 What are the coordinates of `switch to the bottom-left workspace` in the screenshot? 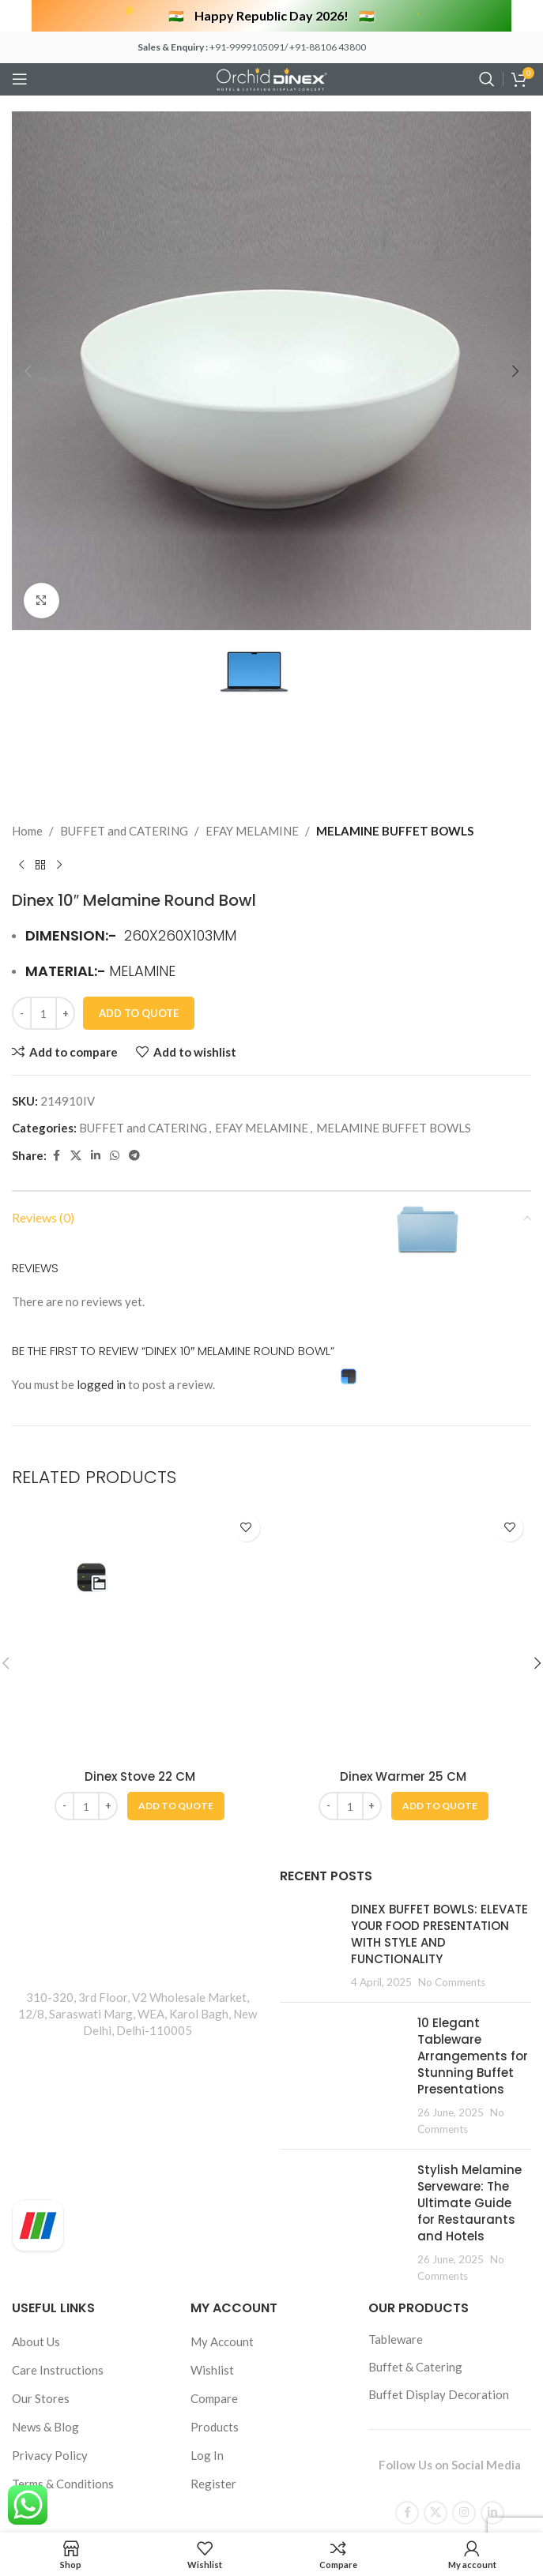 It's located at (349, 1376).